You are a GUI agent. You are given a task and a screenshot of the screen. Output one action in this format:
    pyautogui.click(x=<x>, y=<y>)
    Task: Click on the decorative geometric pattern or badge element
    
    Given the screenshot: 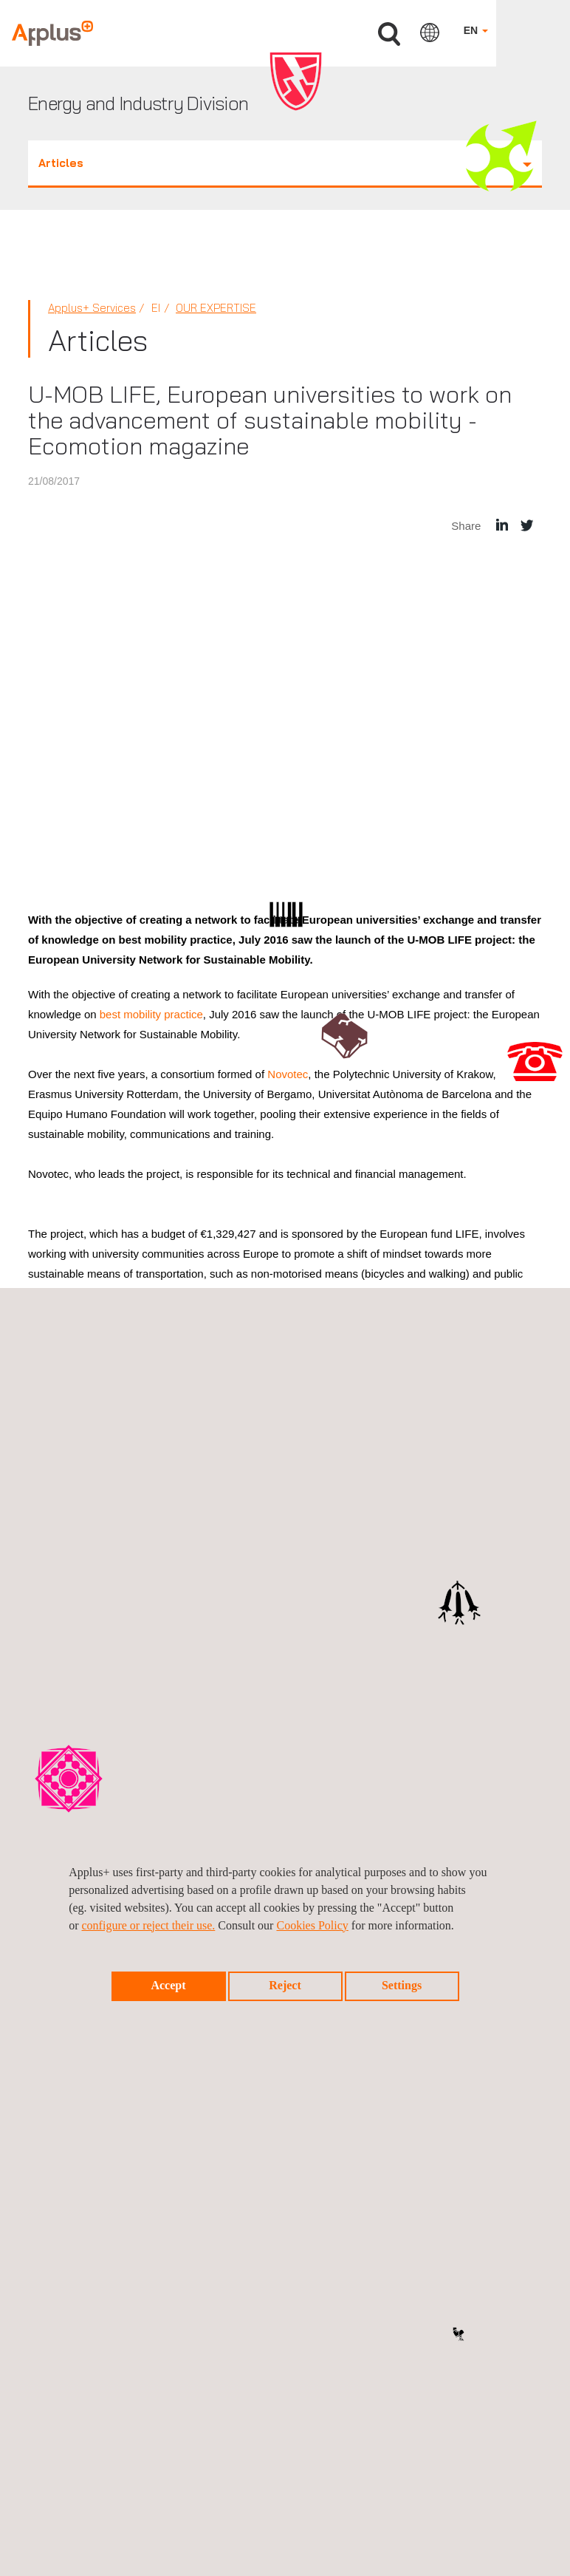 What is the action you would take?
    pyautogui.click(x=69, y=1779)
    